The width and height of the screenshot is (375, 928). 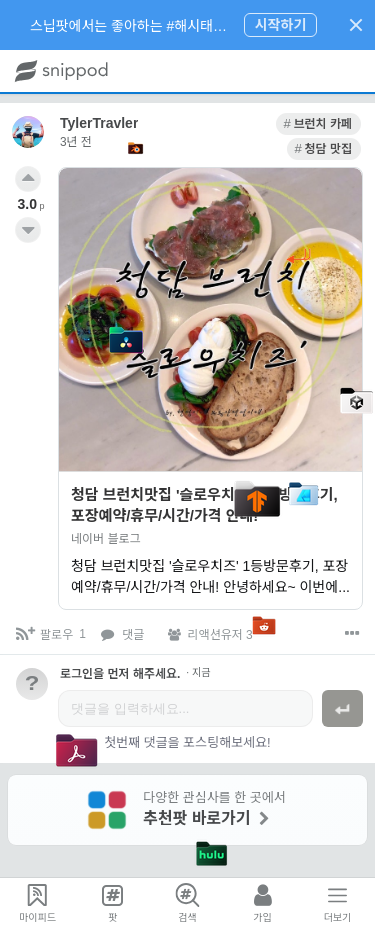 What do you see at coordinates (303, 494) in the screenshot?
I see `open folder containing Affinity Designer files` at bounding box center [303, 494].